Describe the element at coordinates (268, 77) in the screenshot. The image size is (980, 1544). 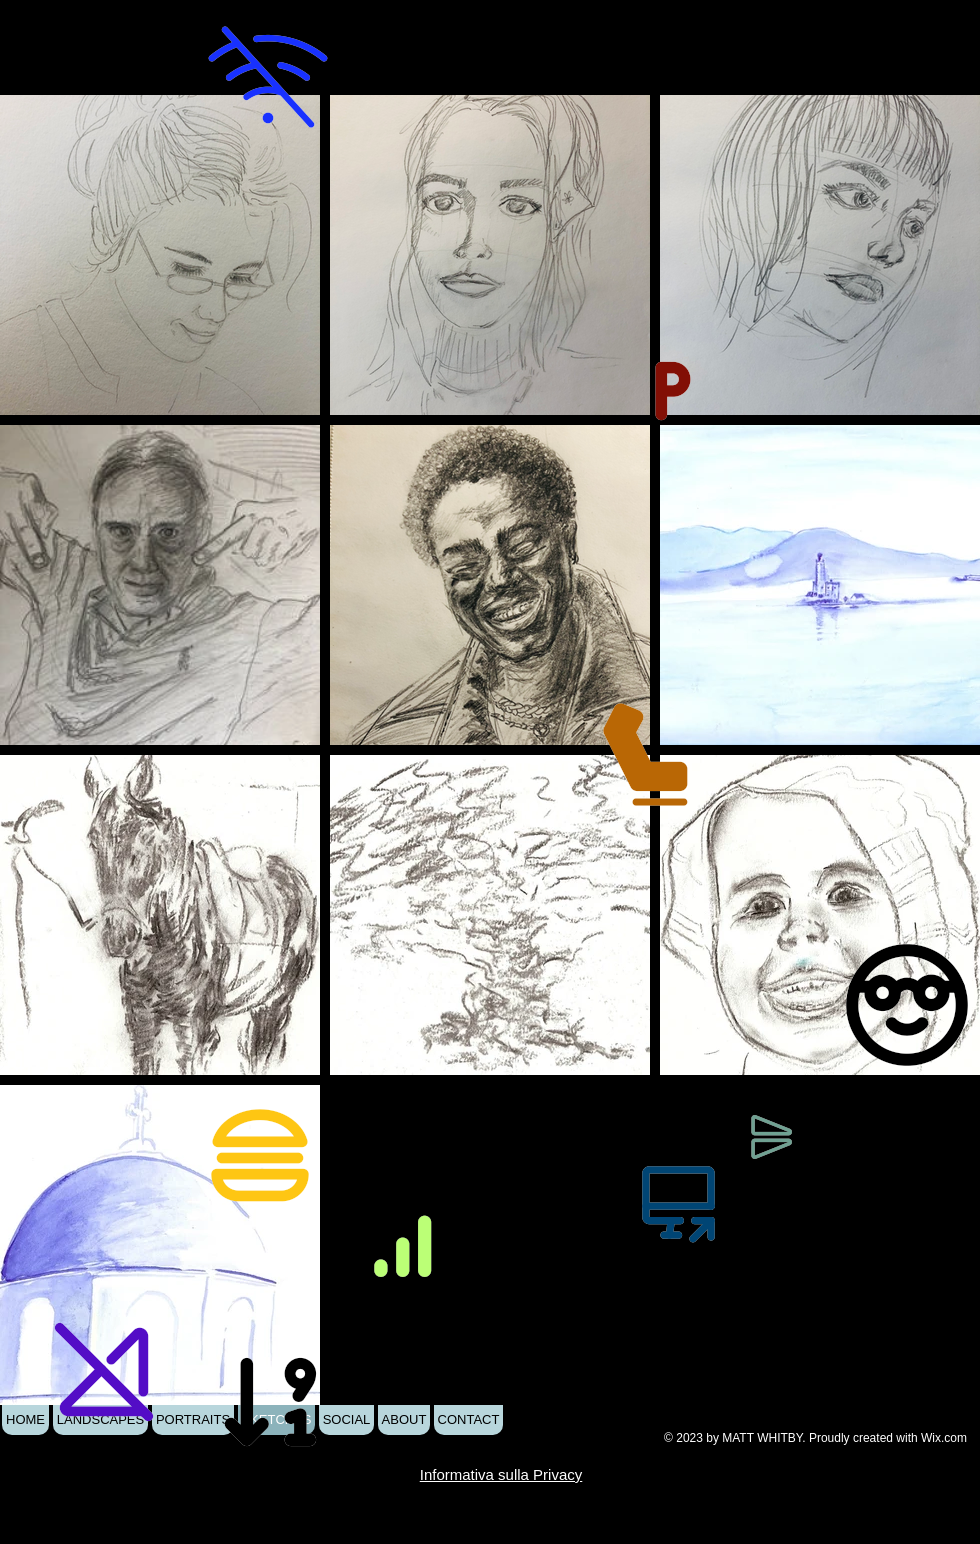
I see `indicates no wifi connection` at that location.